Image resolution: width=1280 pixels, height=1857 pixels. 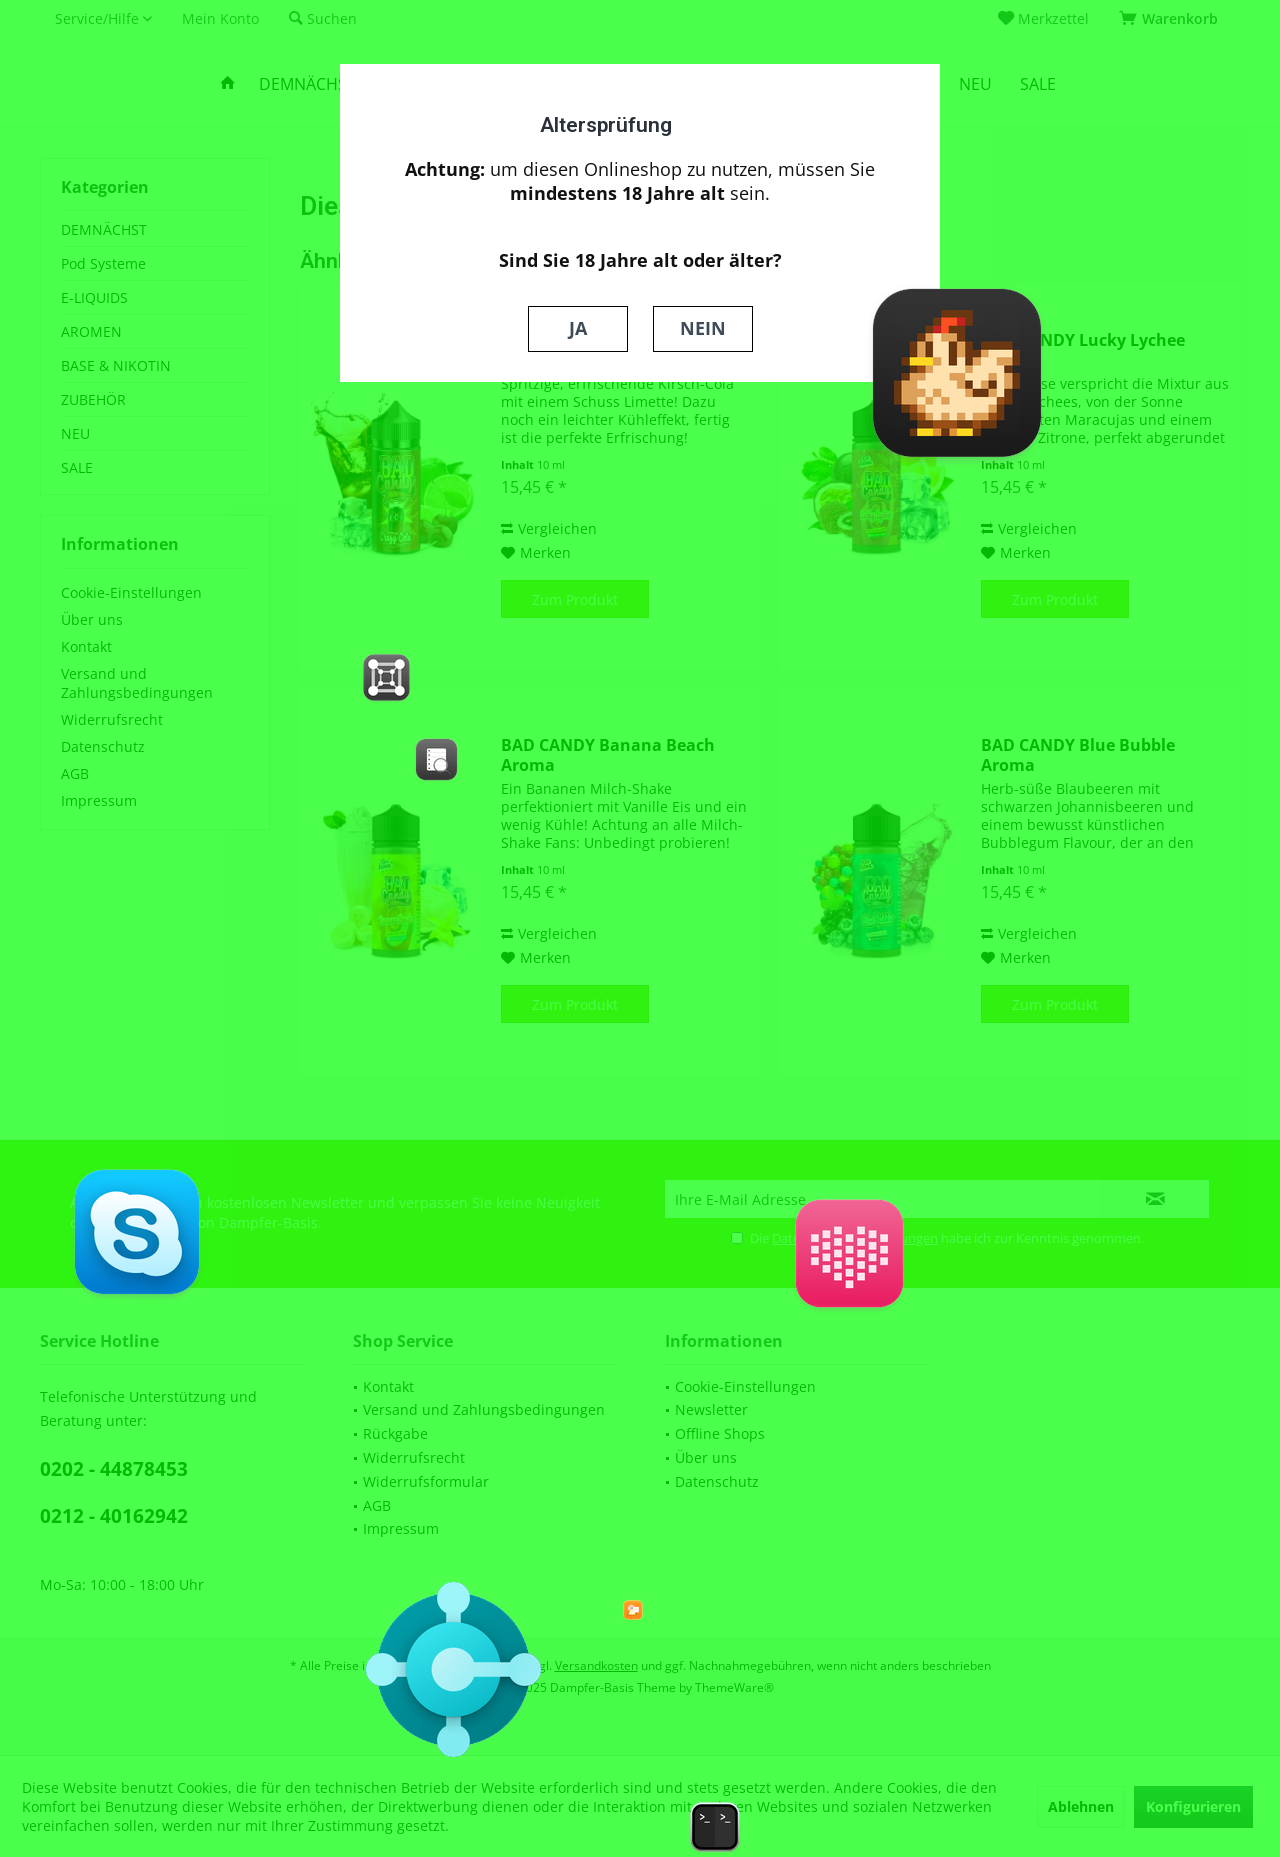 I want to click on launch Stardew Valley game, so click(x=957, y=373).